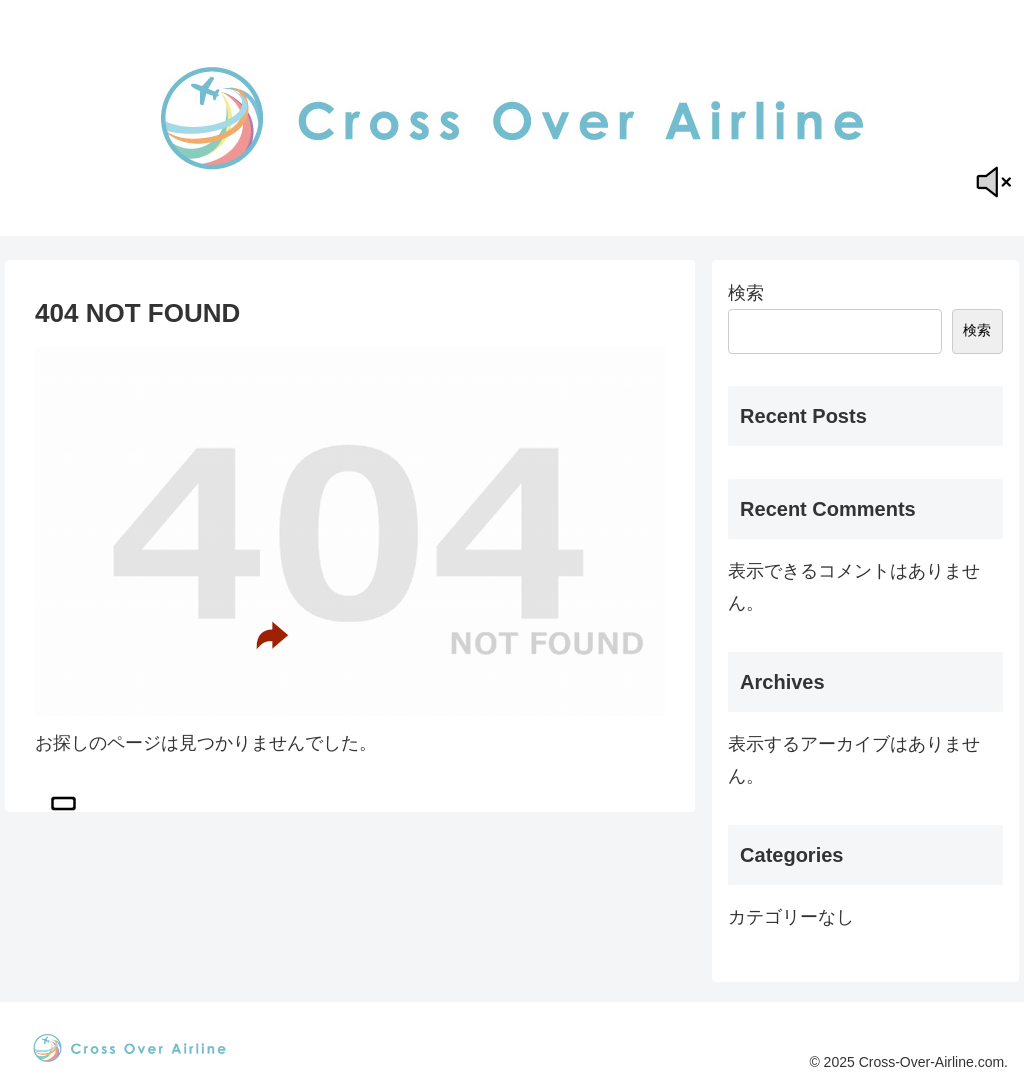  What do you see at coordinates (992, 182) in the screenshot?
I see `mute audio or sound` at bounding box center [992, 182].